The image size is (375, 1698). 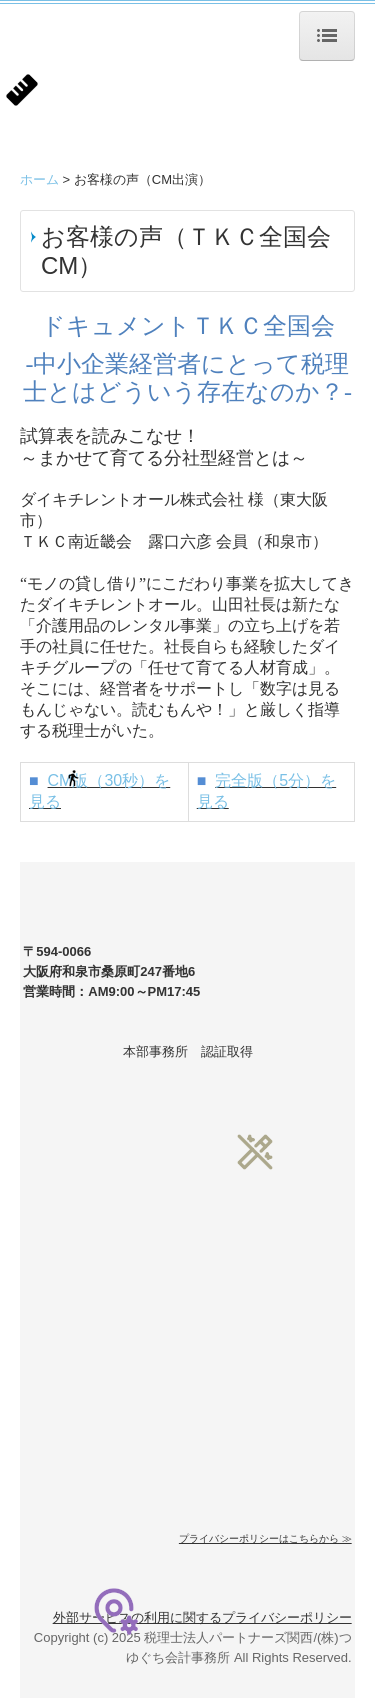 What do you see at coordinates (114, 1610) in the screenshot?
I see `access location settings` at bounding box center [114, 1610].